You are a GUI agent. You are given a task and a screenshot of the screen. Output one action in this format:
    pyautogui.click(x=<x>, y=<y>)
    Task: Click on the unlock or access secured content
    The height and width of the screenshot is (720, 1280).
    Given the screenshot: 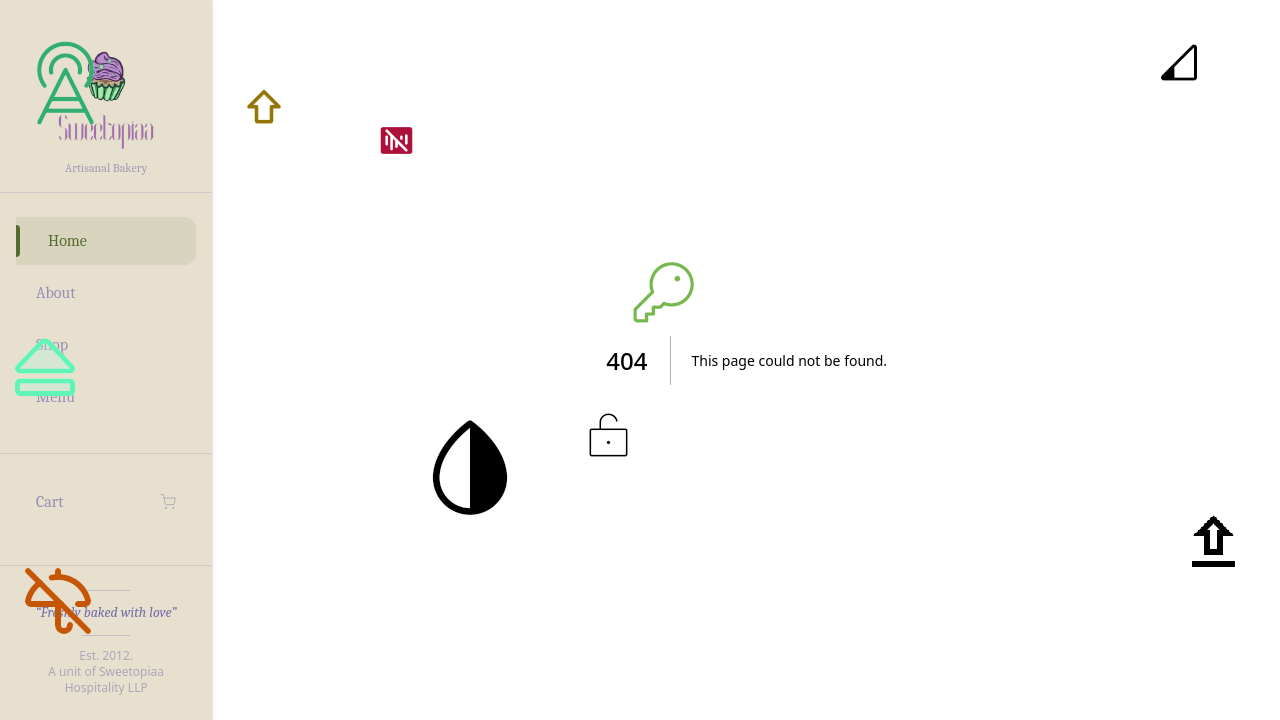 What is the action you would take?
    pyautogui.click(x=608, y=437)
    